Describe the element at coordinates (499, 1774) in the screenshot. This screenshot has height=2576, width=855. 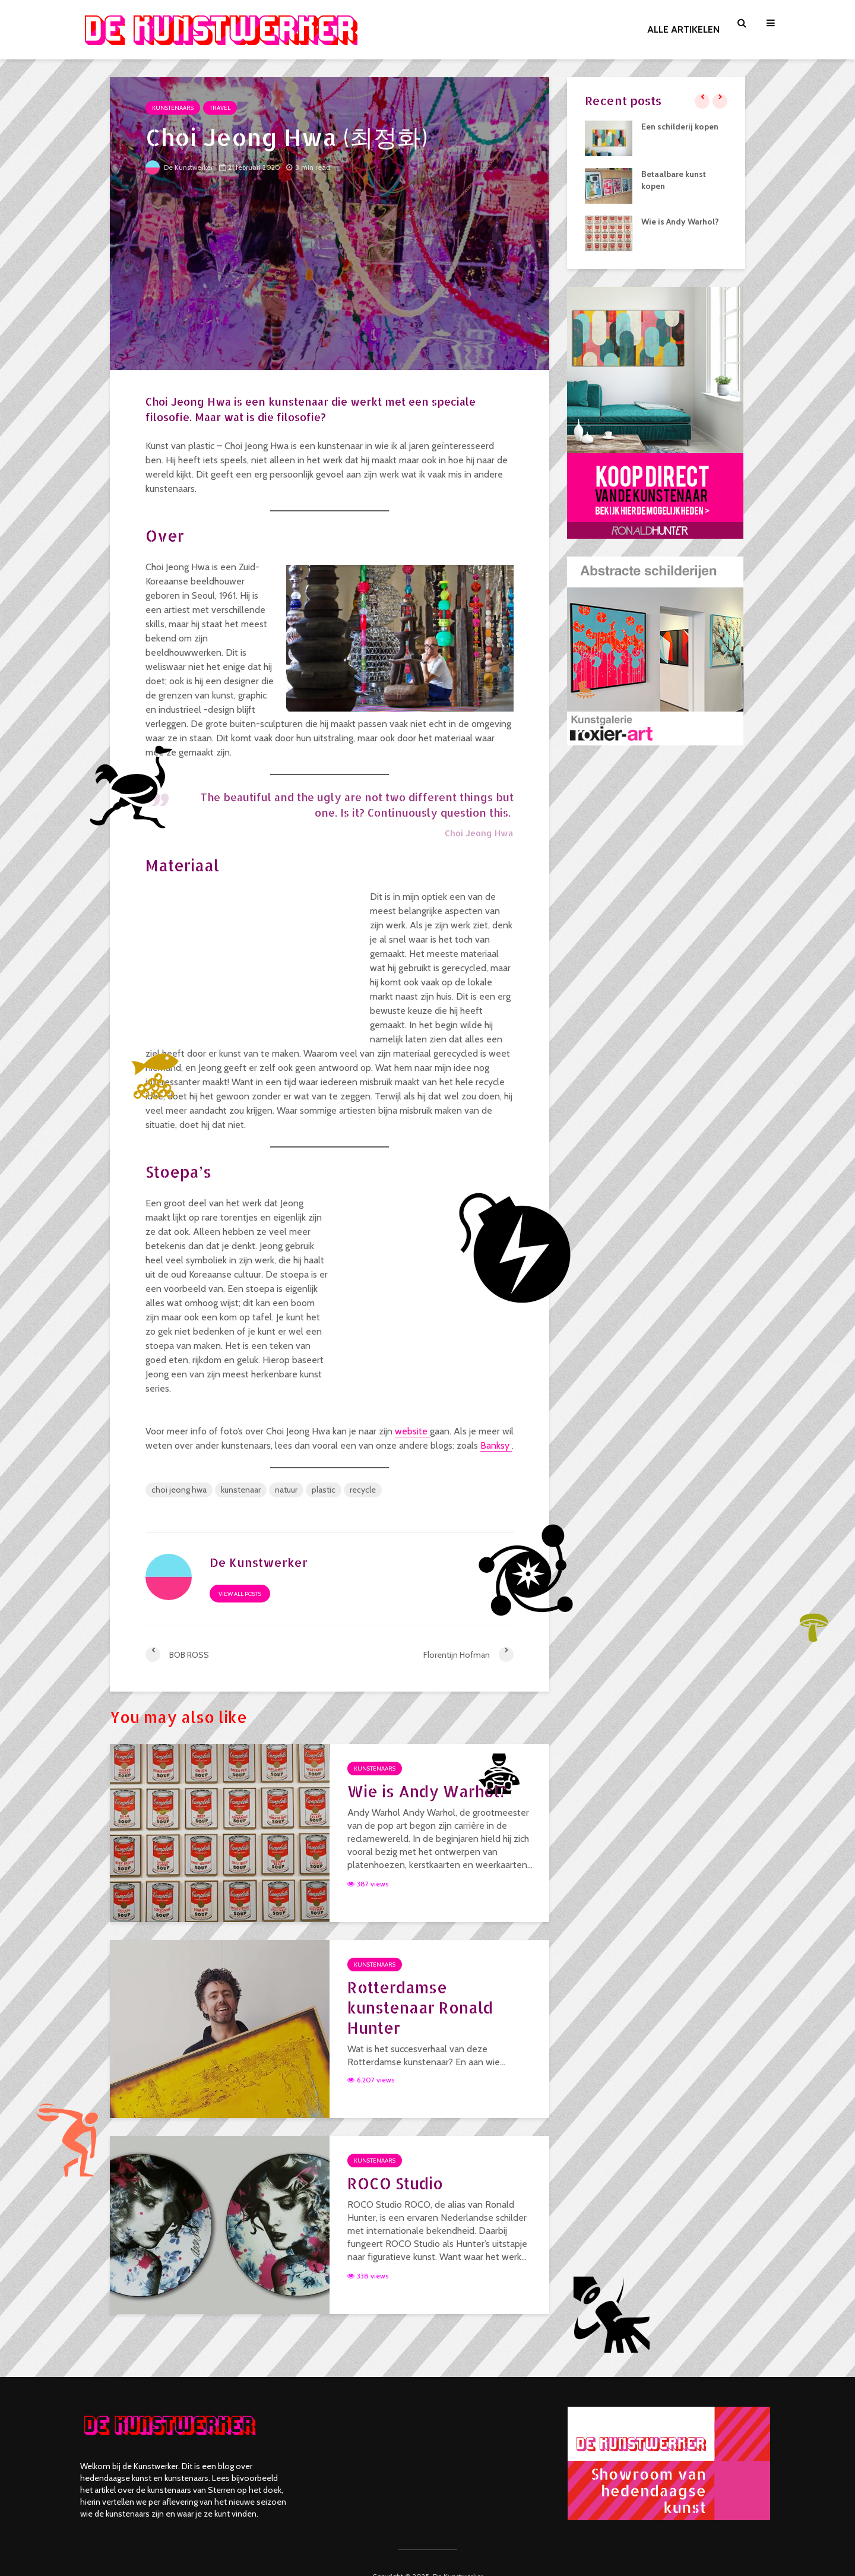
I see `fishing mini-game or activity` at that location.